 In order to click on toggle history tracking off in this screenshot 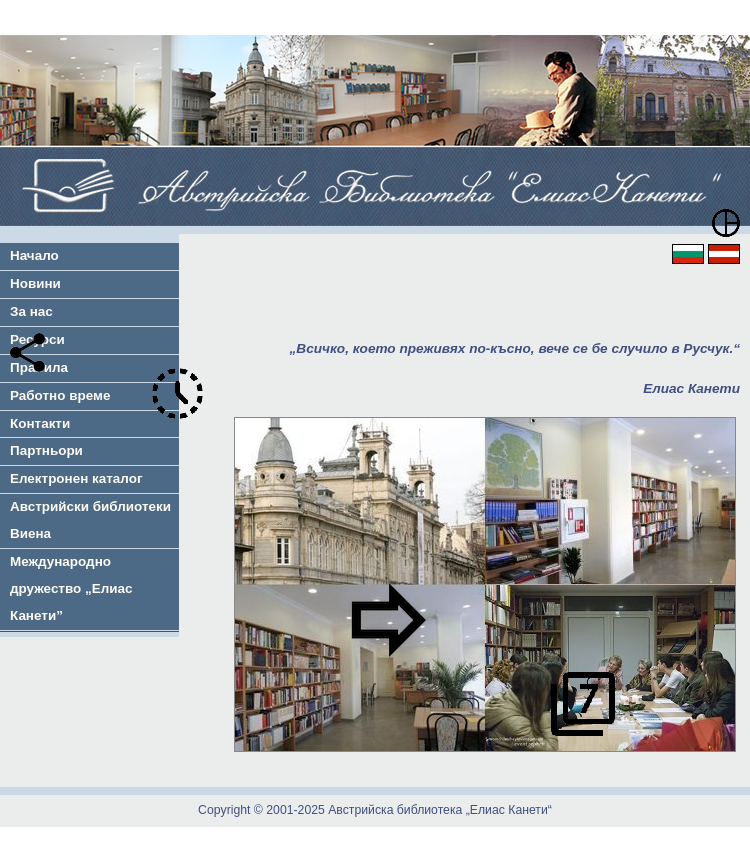, I will do `click(177, 393)`.